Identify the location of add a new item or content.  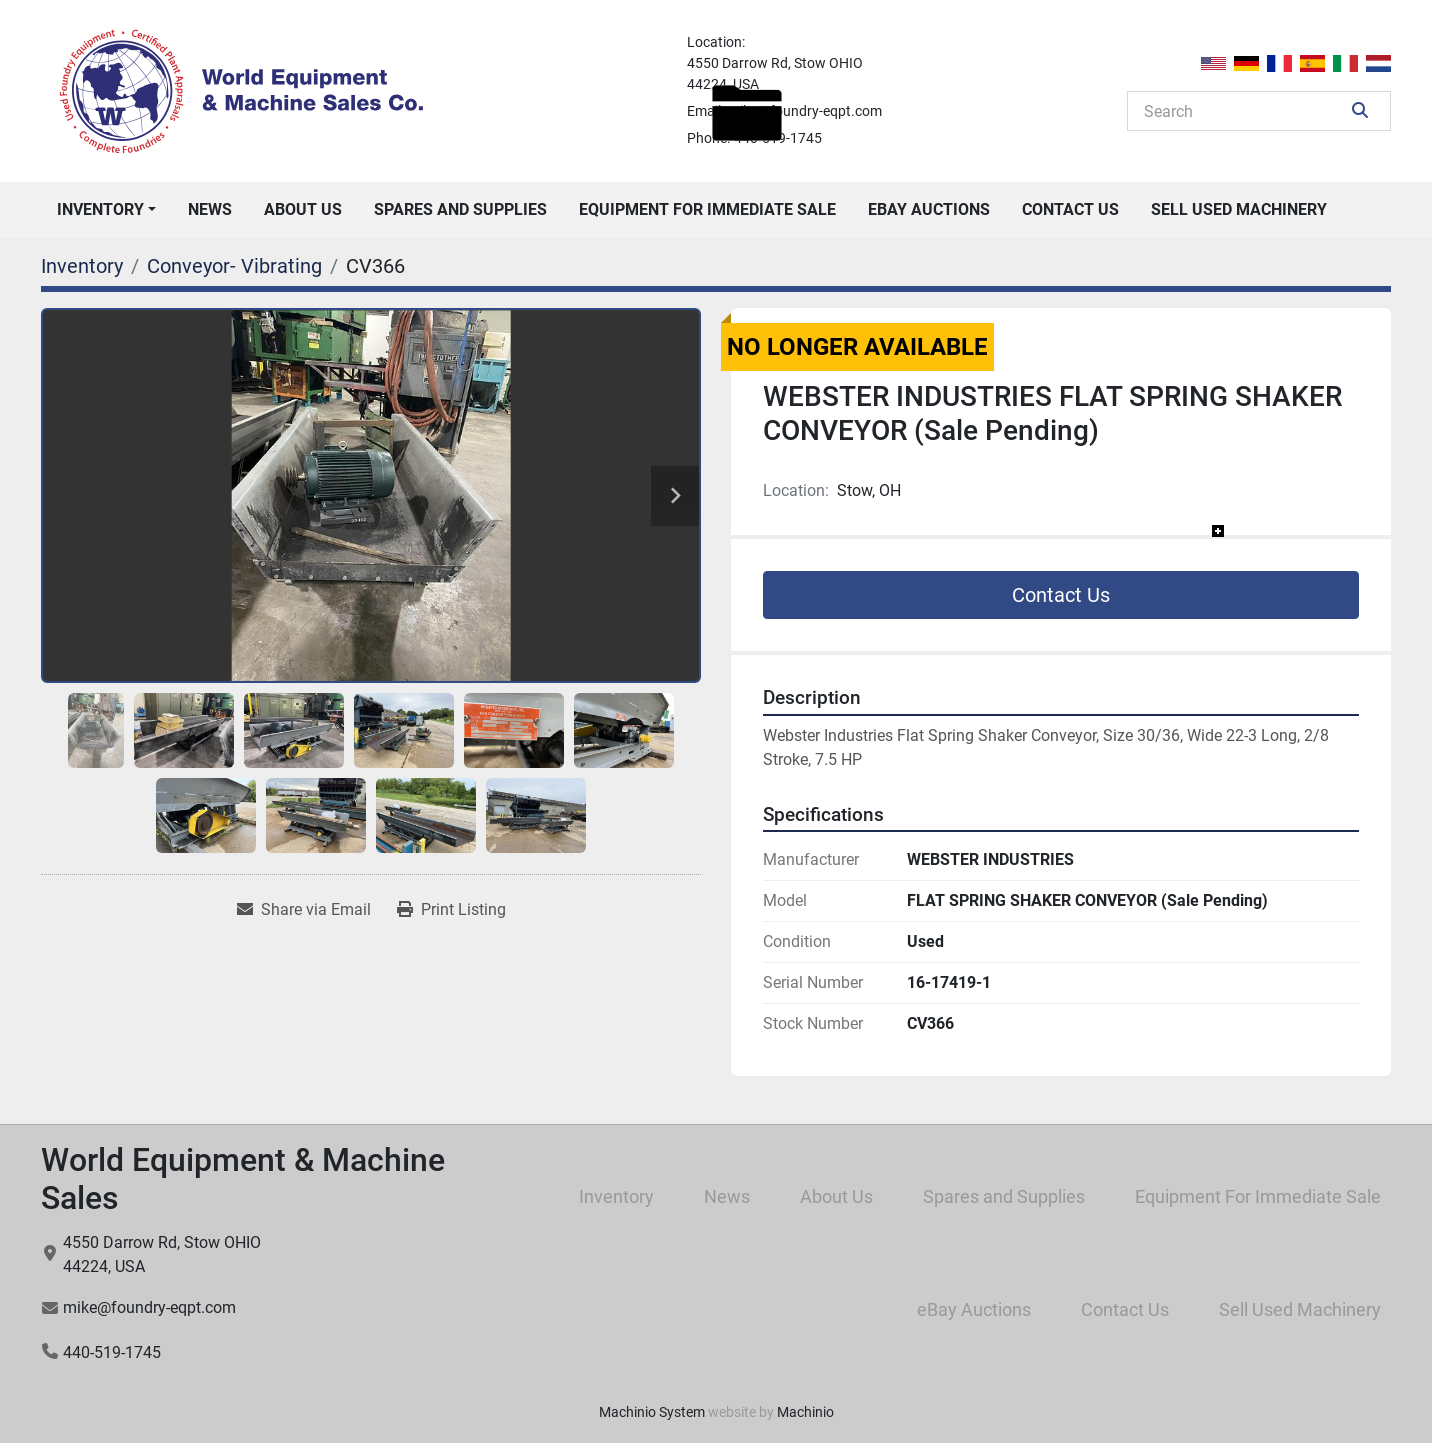
(1218, 531).